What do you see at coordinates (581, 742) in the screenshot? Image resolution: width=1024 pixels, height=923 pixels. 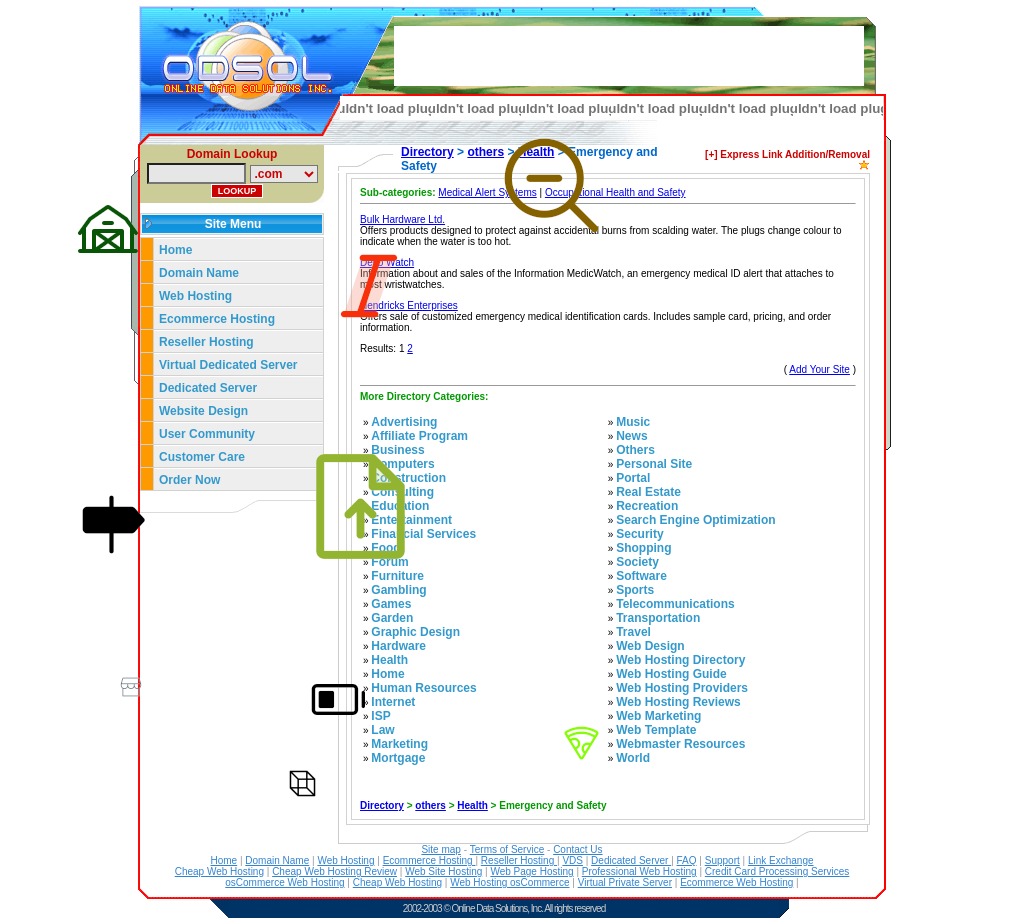 I see `browse food delivery options` at bounding box center [581, 742].